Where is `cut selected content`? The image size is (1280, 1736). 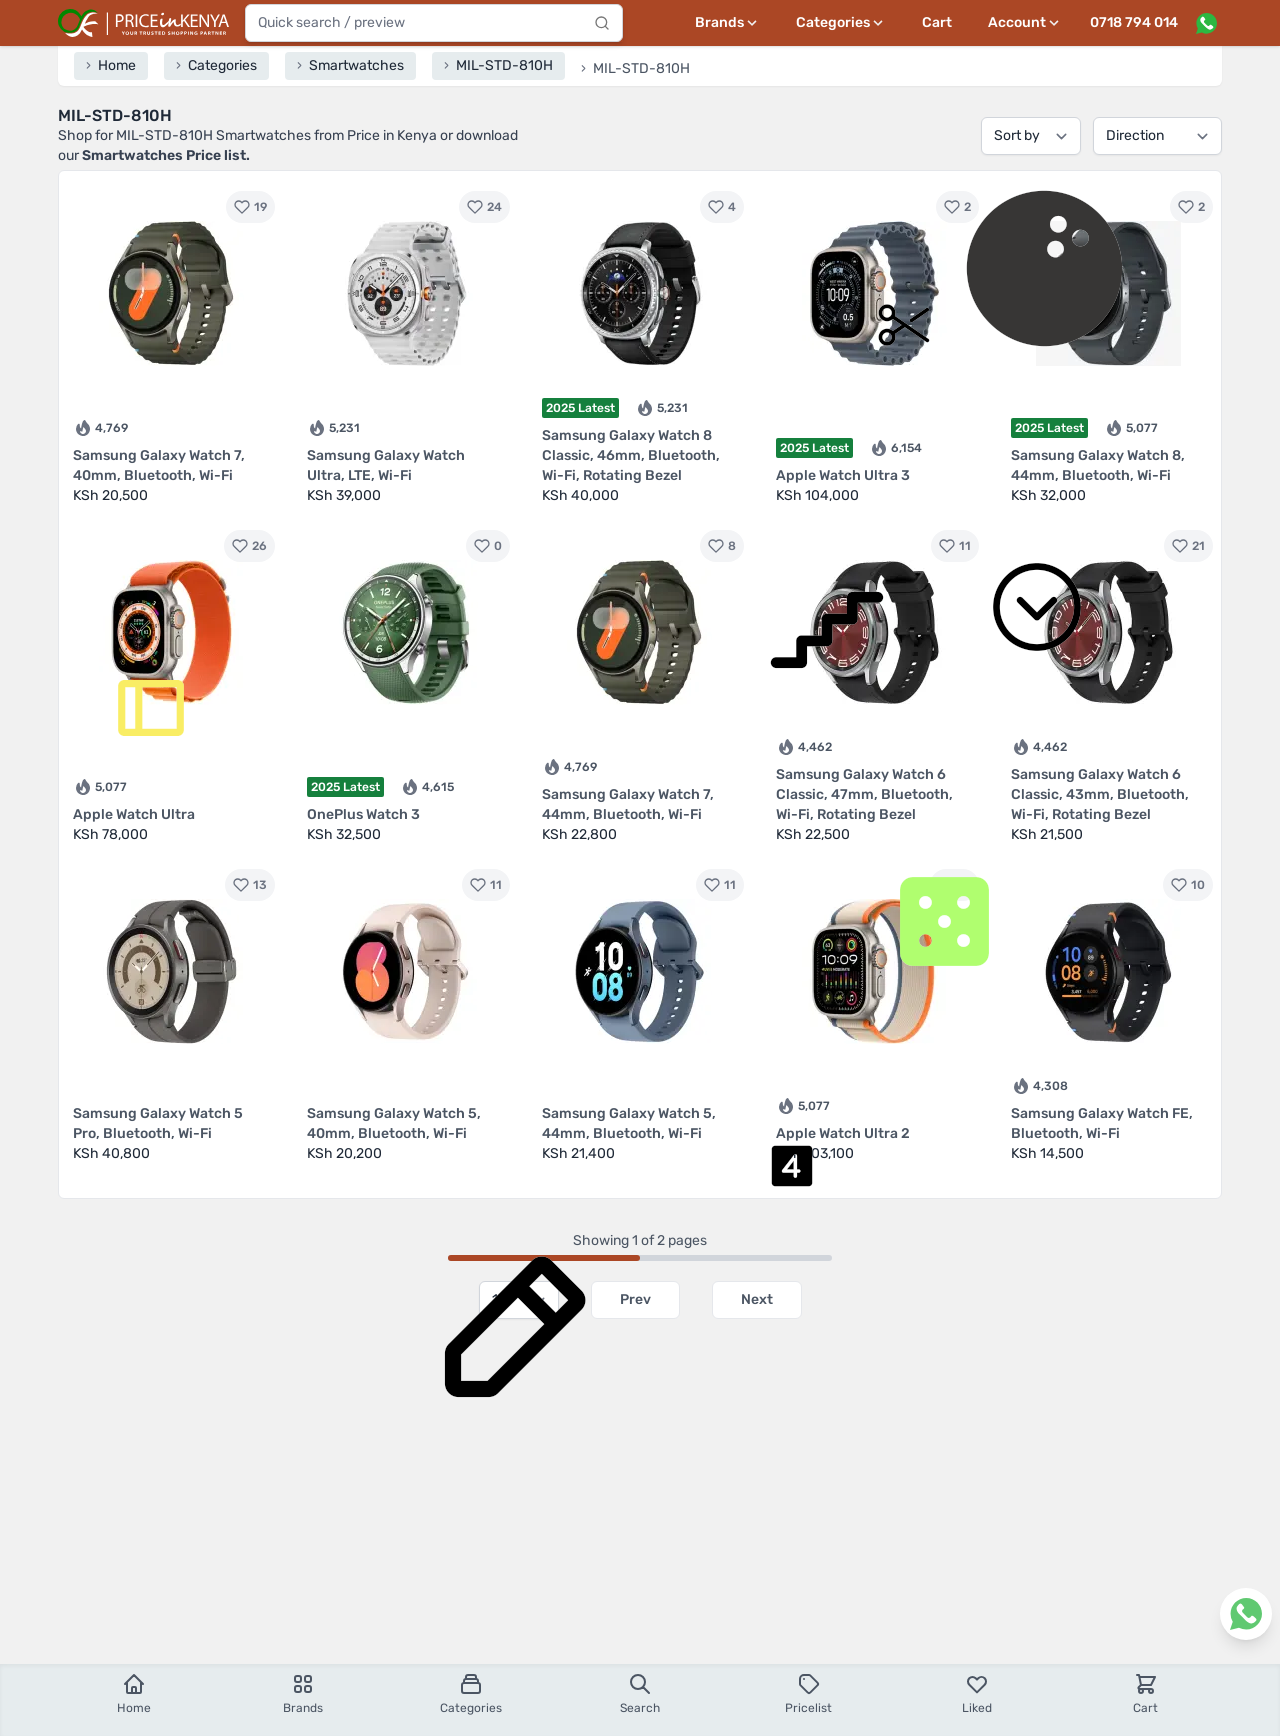
cut selected content is located at coordinates (903, 325).